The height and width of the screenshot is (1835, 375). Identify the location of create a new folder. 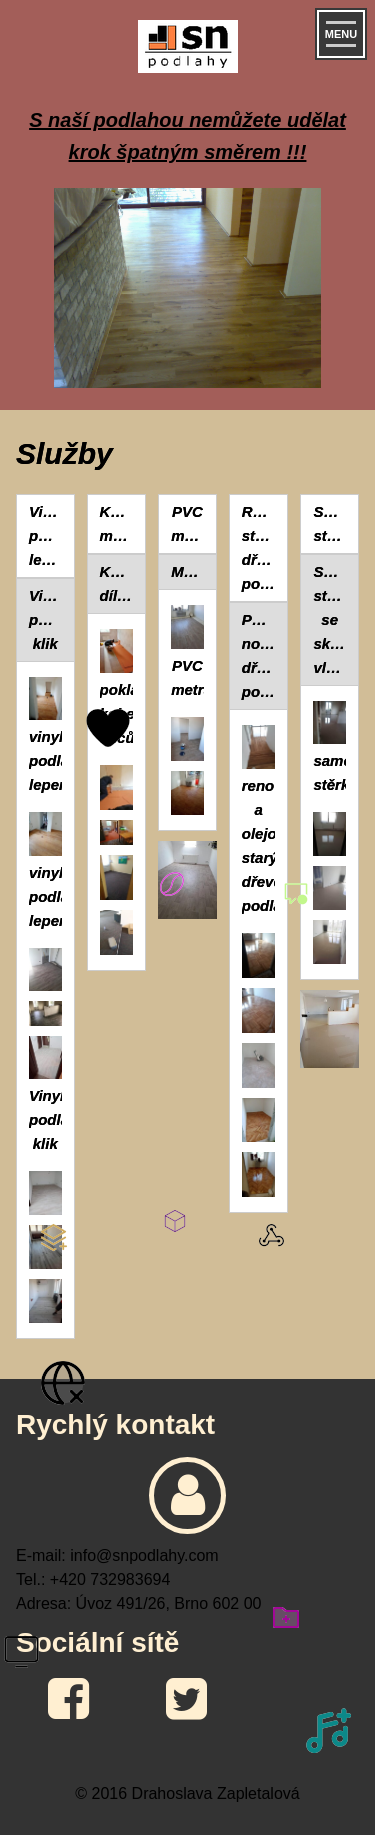
(286, 1617).